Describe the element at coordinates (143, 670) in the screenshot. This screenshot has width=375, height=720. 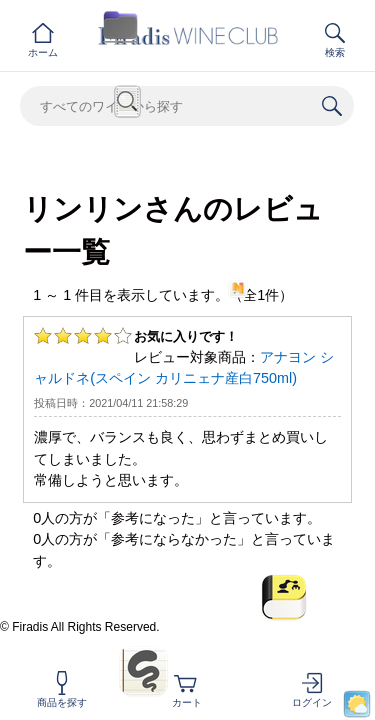
I see `open rnote handwriting and note-taking app` at that location.